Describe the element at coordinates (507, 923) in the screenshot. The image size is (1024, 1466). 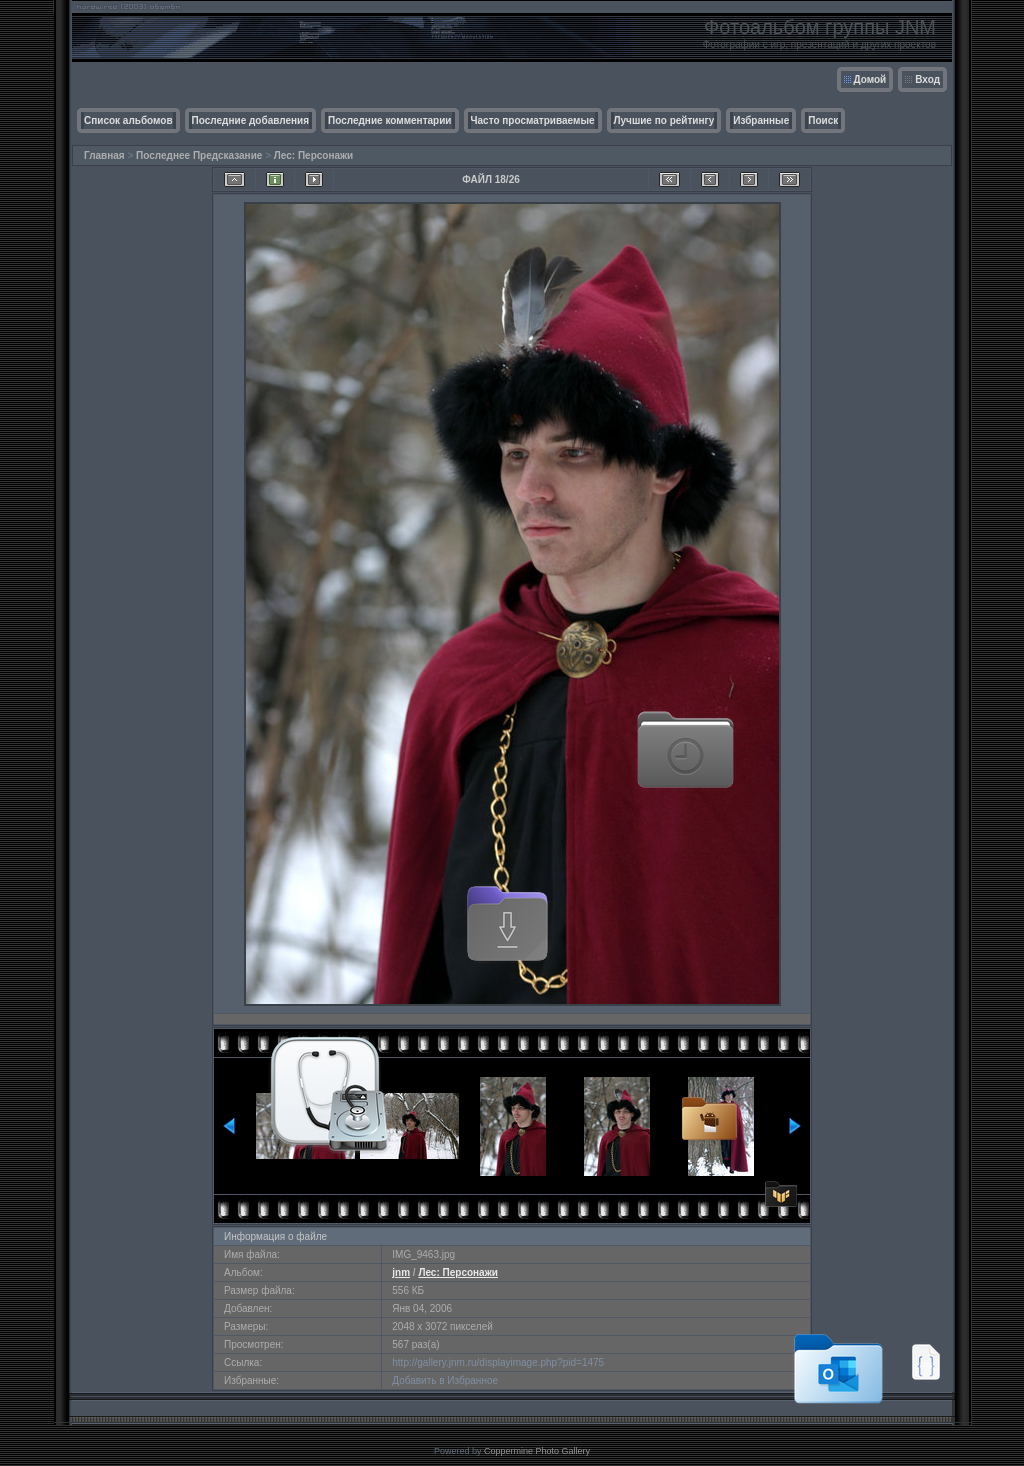
I see `open your downloads folder` at that location.